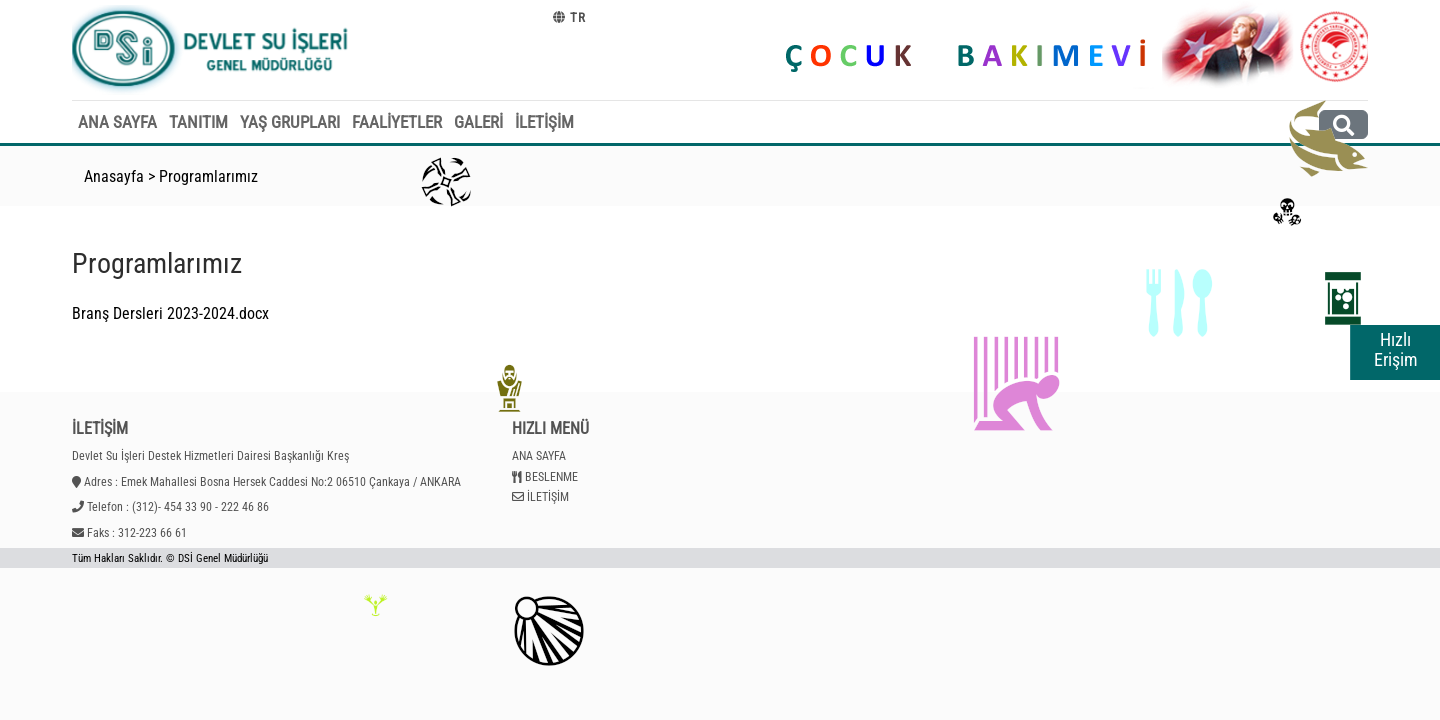 This screenshot has width=1440, height=720. I want to click on extract resources or energy in a game, so click(549, 631).